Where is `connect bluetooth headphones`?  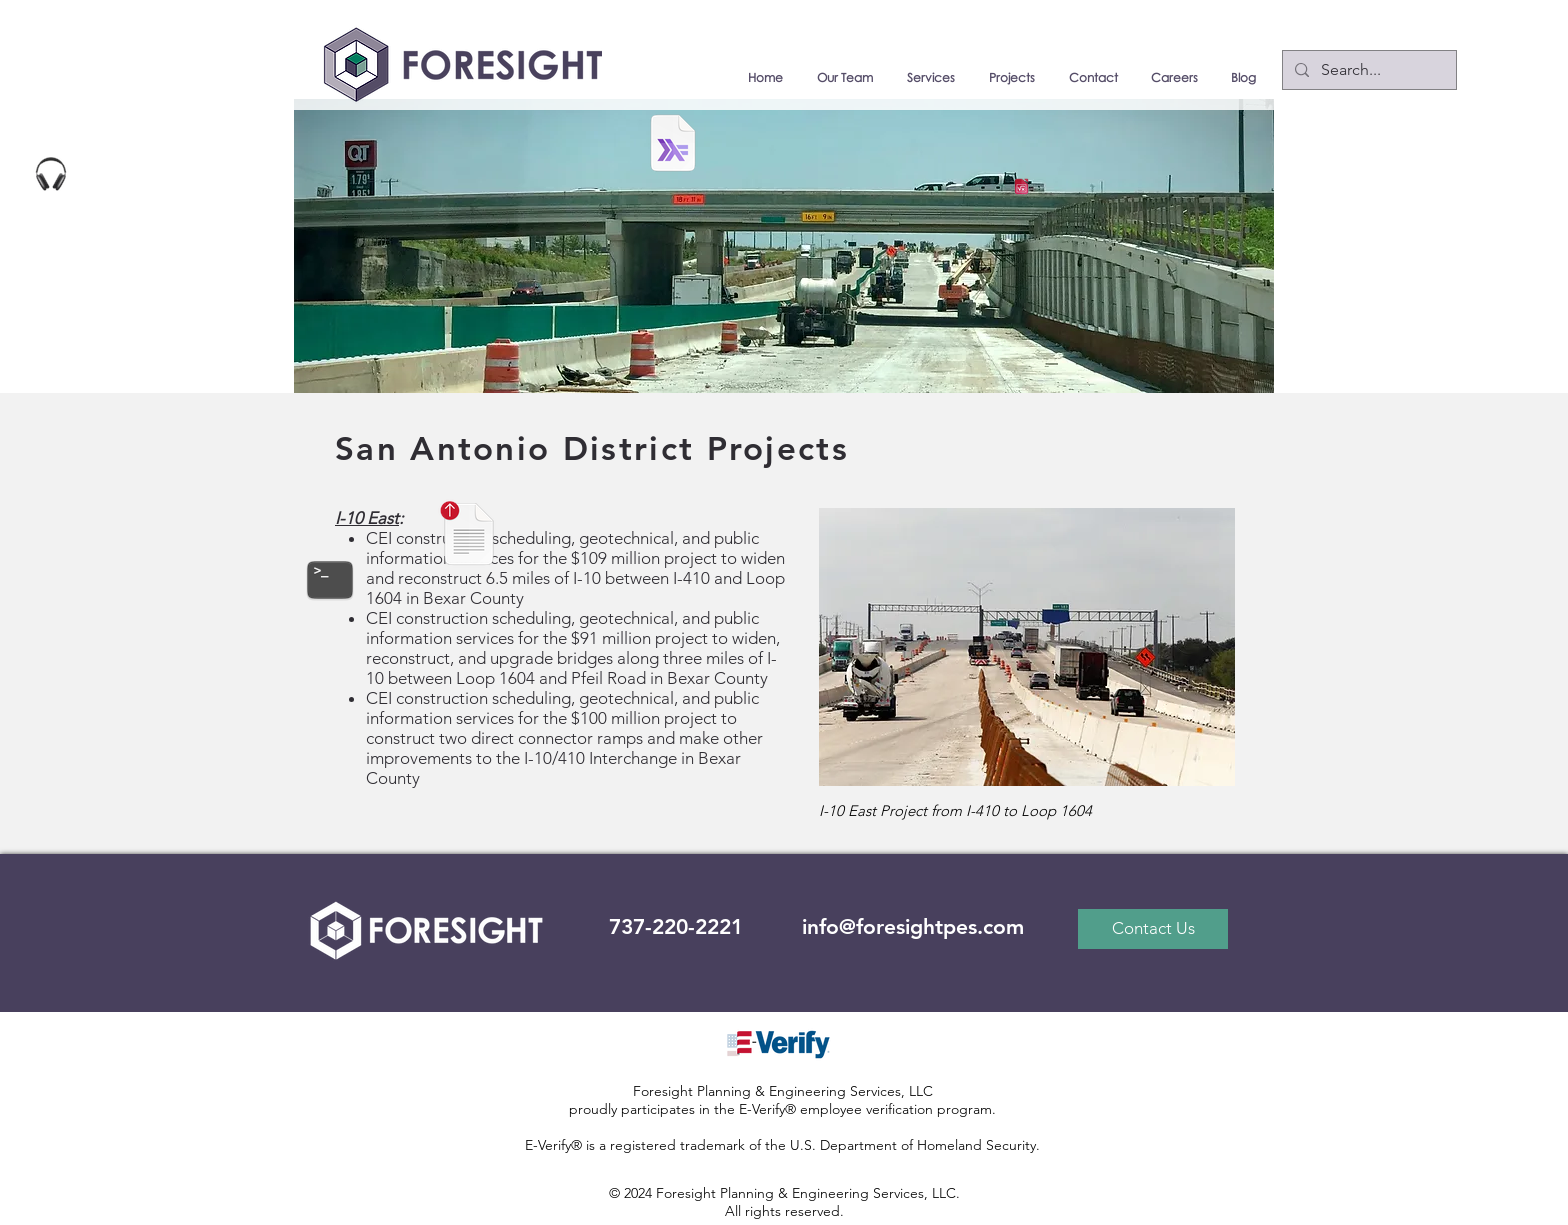
connect bluetooth headphones is located at coordinates (51, 174).